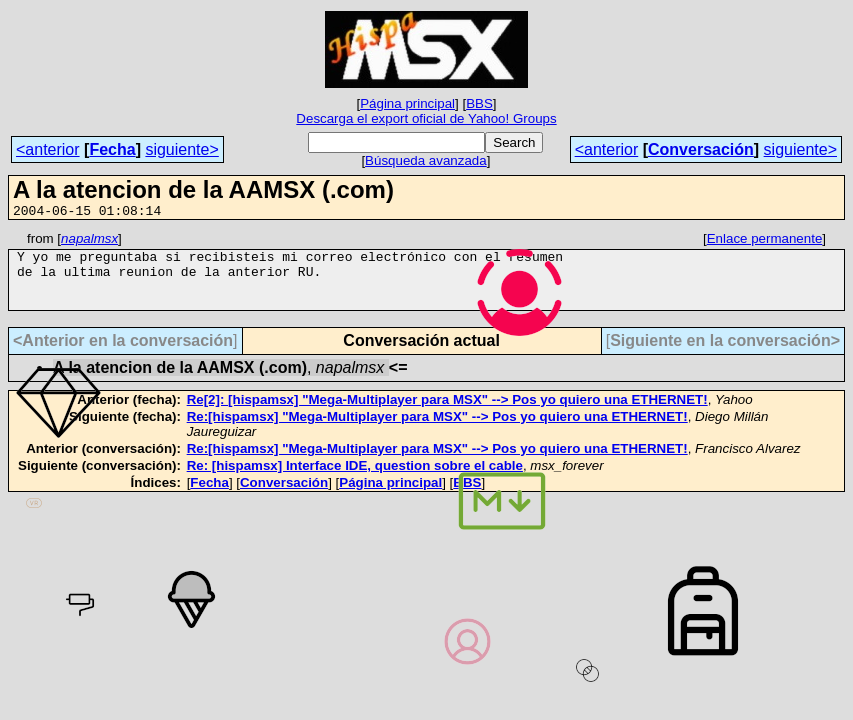 This screenshot has width=853, height=720. What do you see at coordinates (191, 598) in the screenshot?
I see `browse dessert or ice cream options` at bounding box center [191, 598].